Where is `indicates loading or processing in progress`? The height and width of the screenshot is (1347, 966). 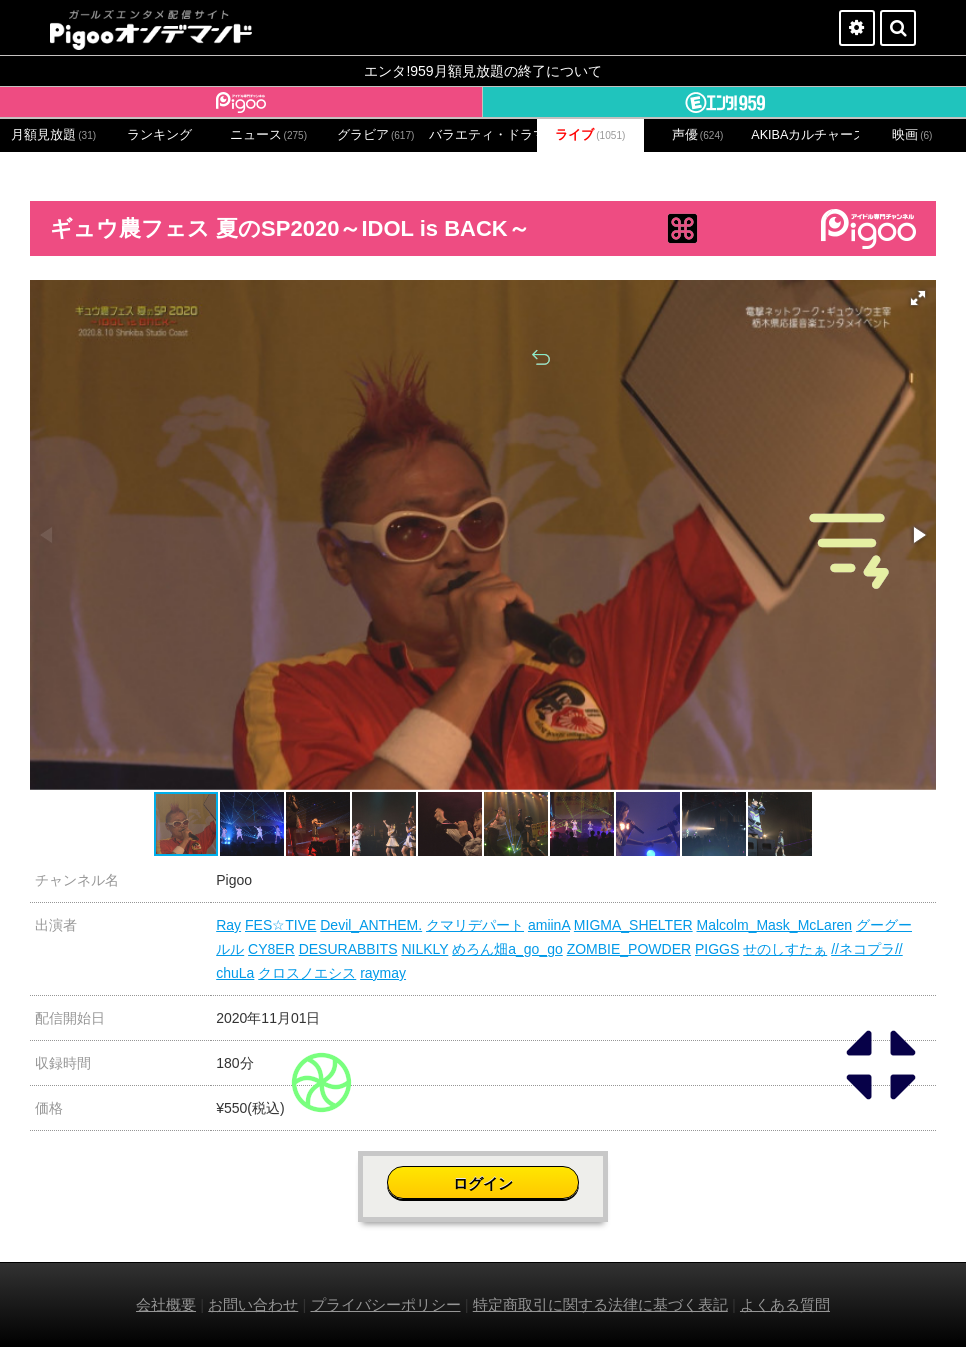 indicates loading or processing in progress is located at coordinates (321, 1082).